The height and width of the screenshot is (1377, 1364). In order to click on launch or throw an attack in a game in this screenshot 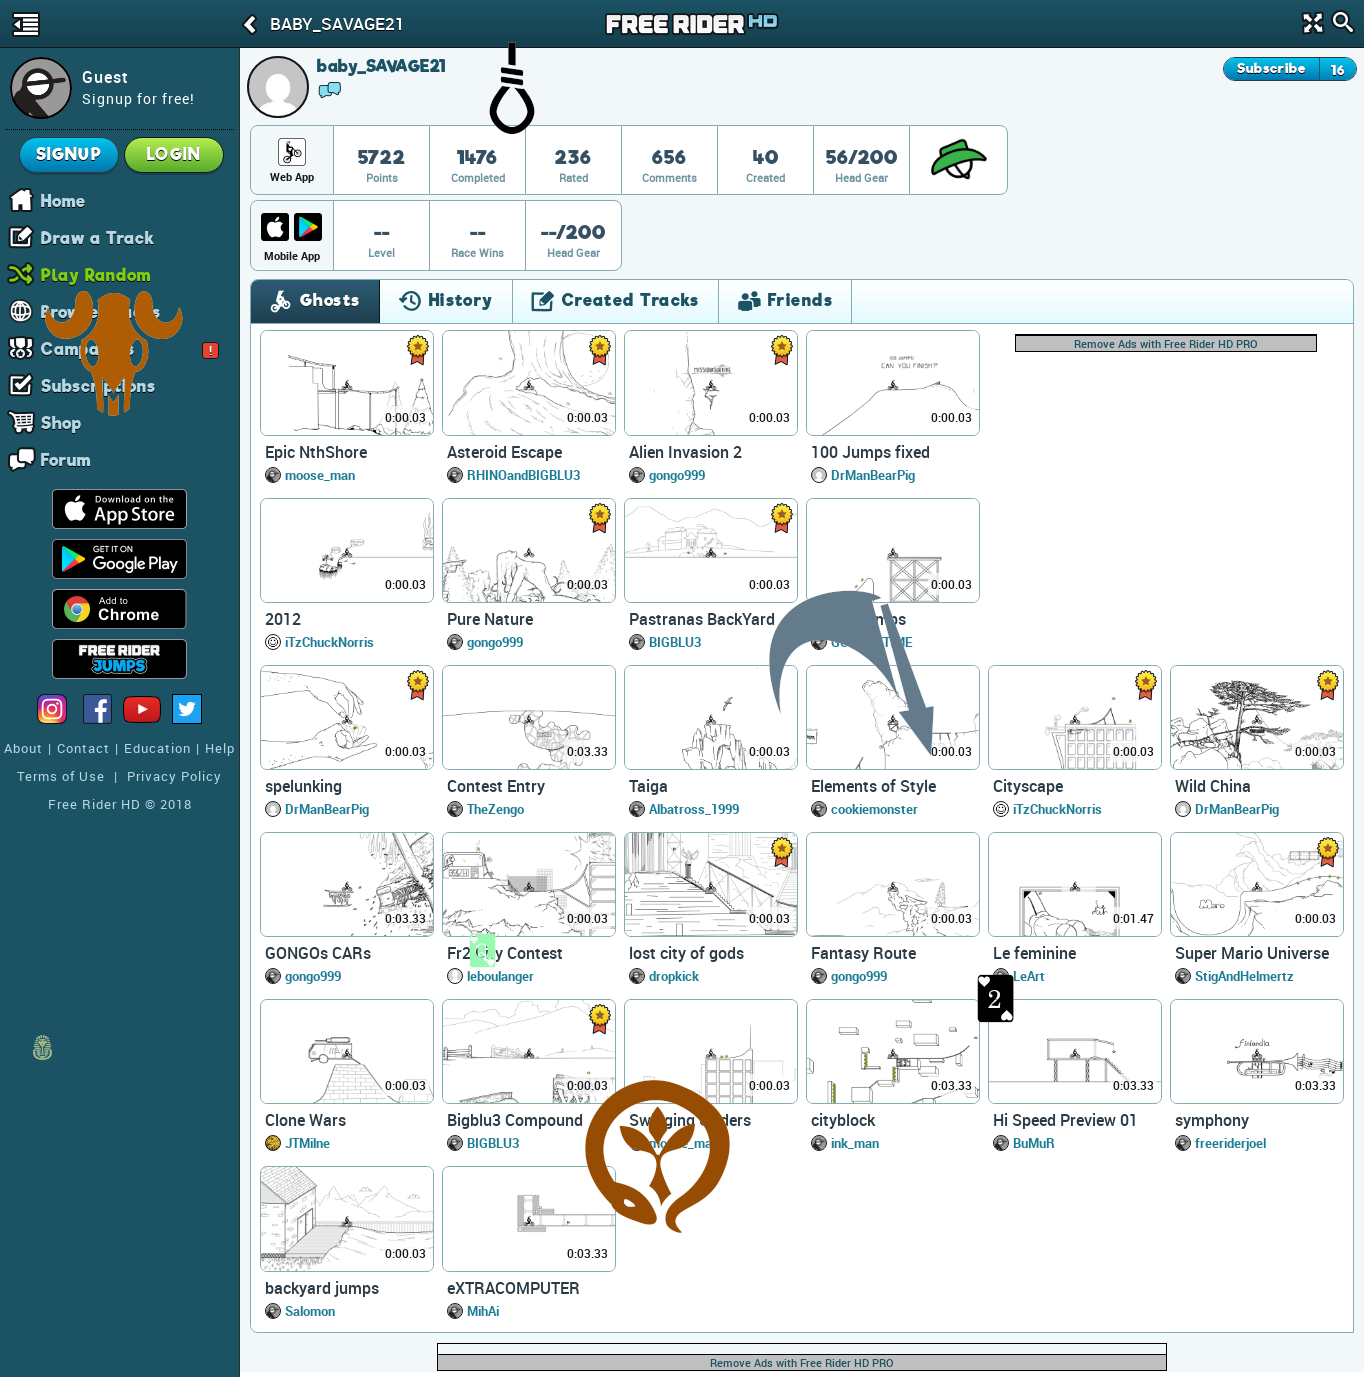, I will do `click(851, 673)`.